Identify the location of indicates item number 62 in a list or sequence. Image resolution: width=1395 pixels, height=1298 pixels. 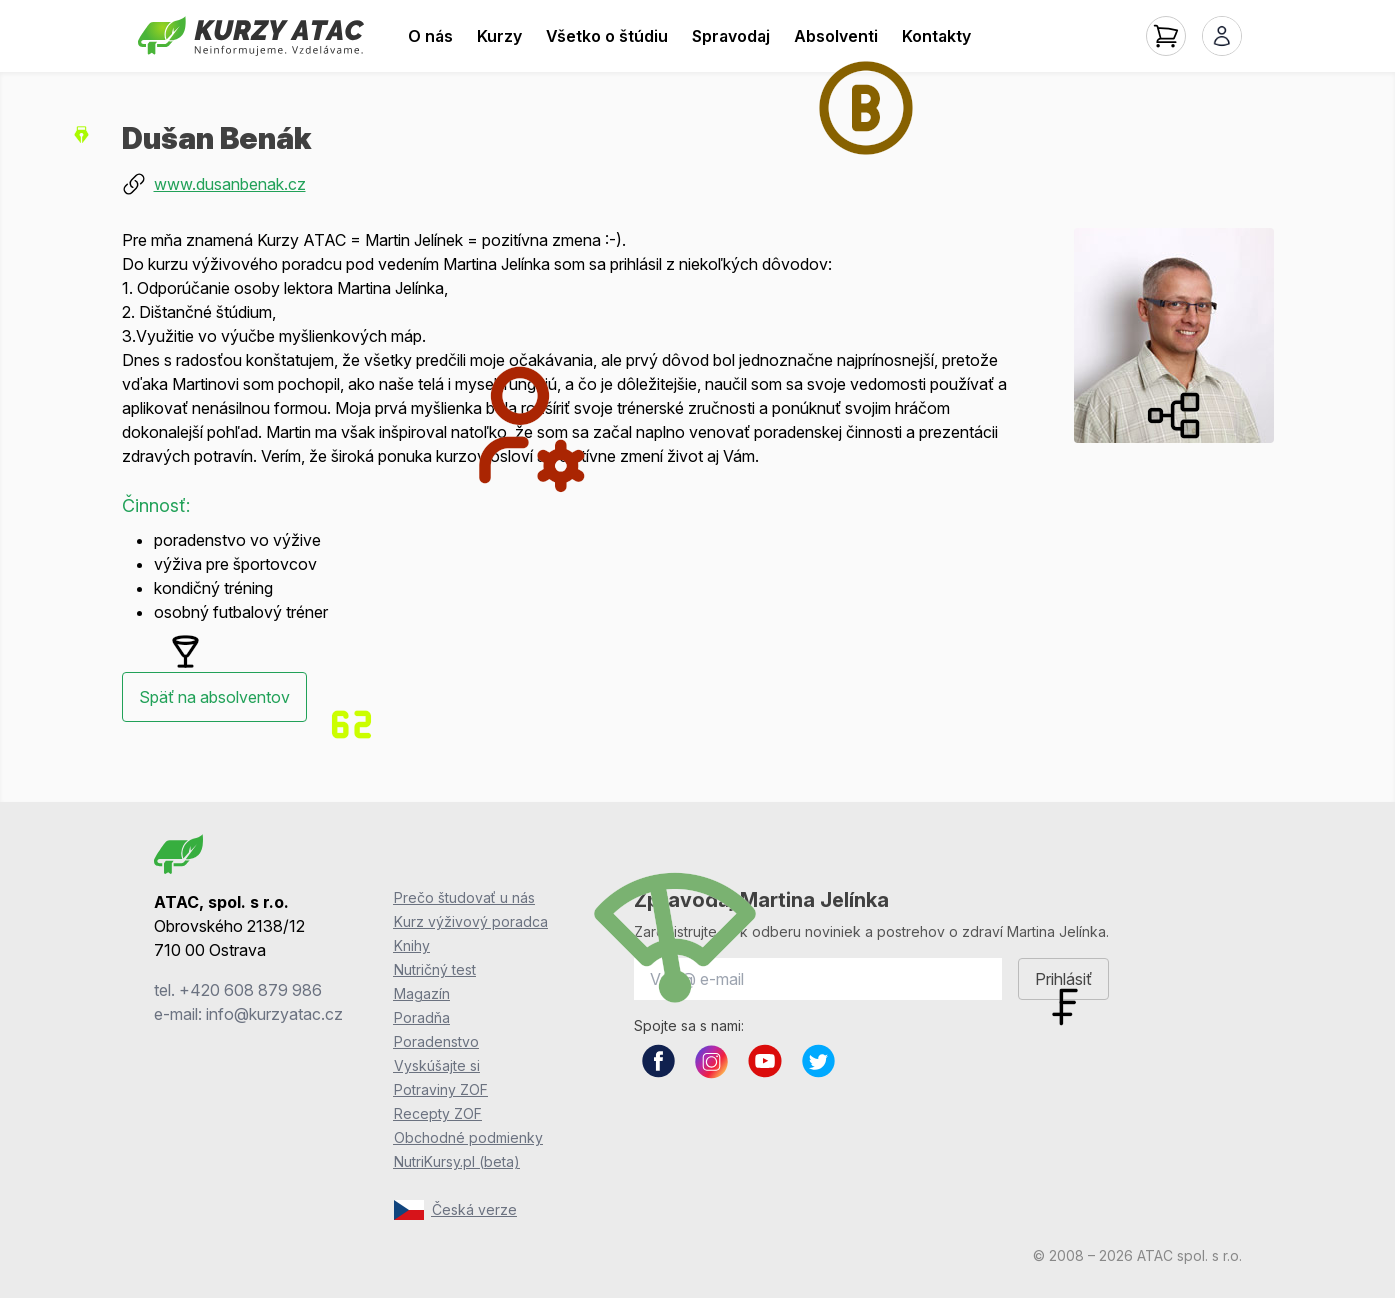
(351, 724).